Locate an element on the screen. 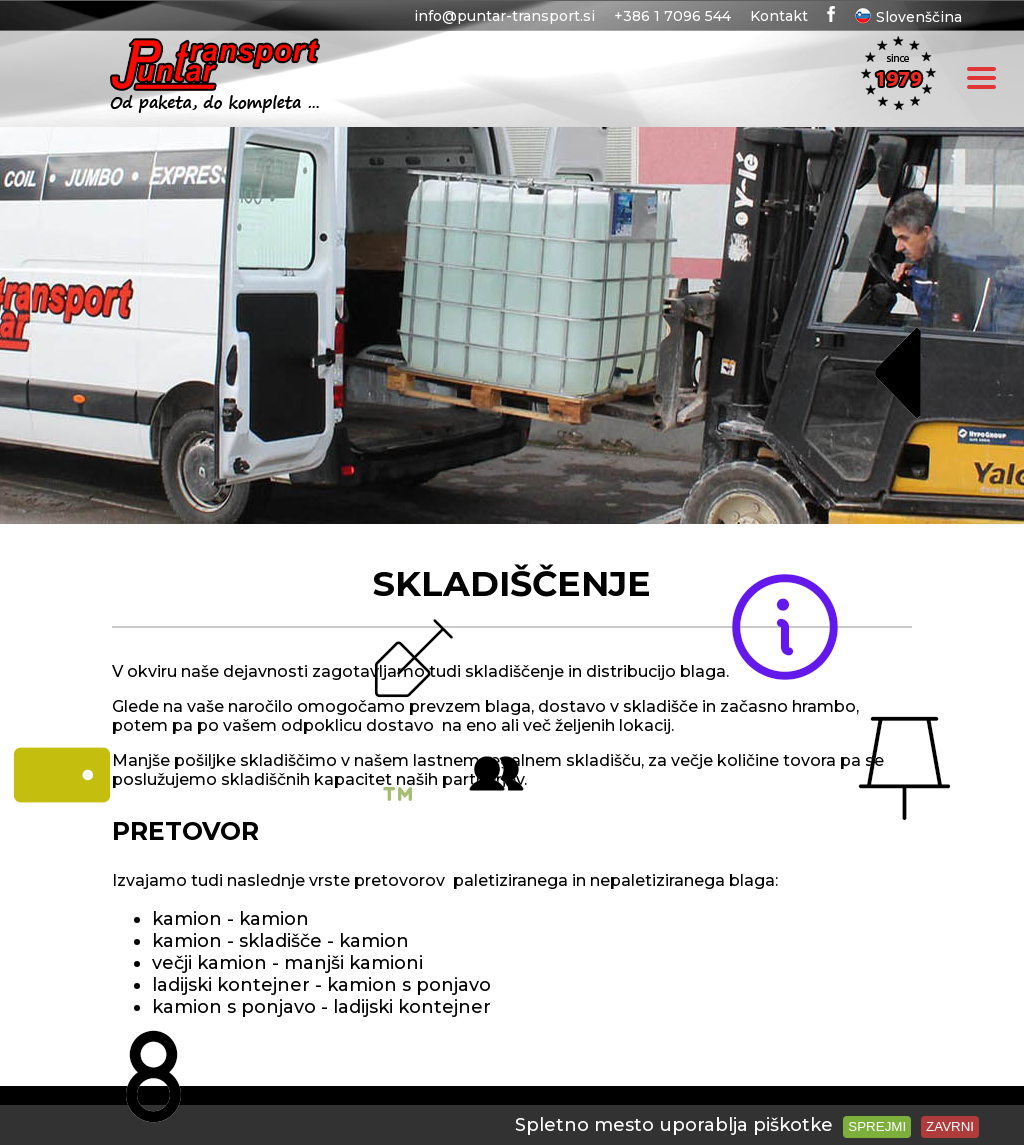  navigate to the previous item or page is located at coordinates (898, 373).